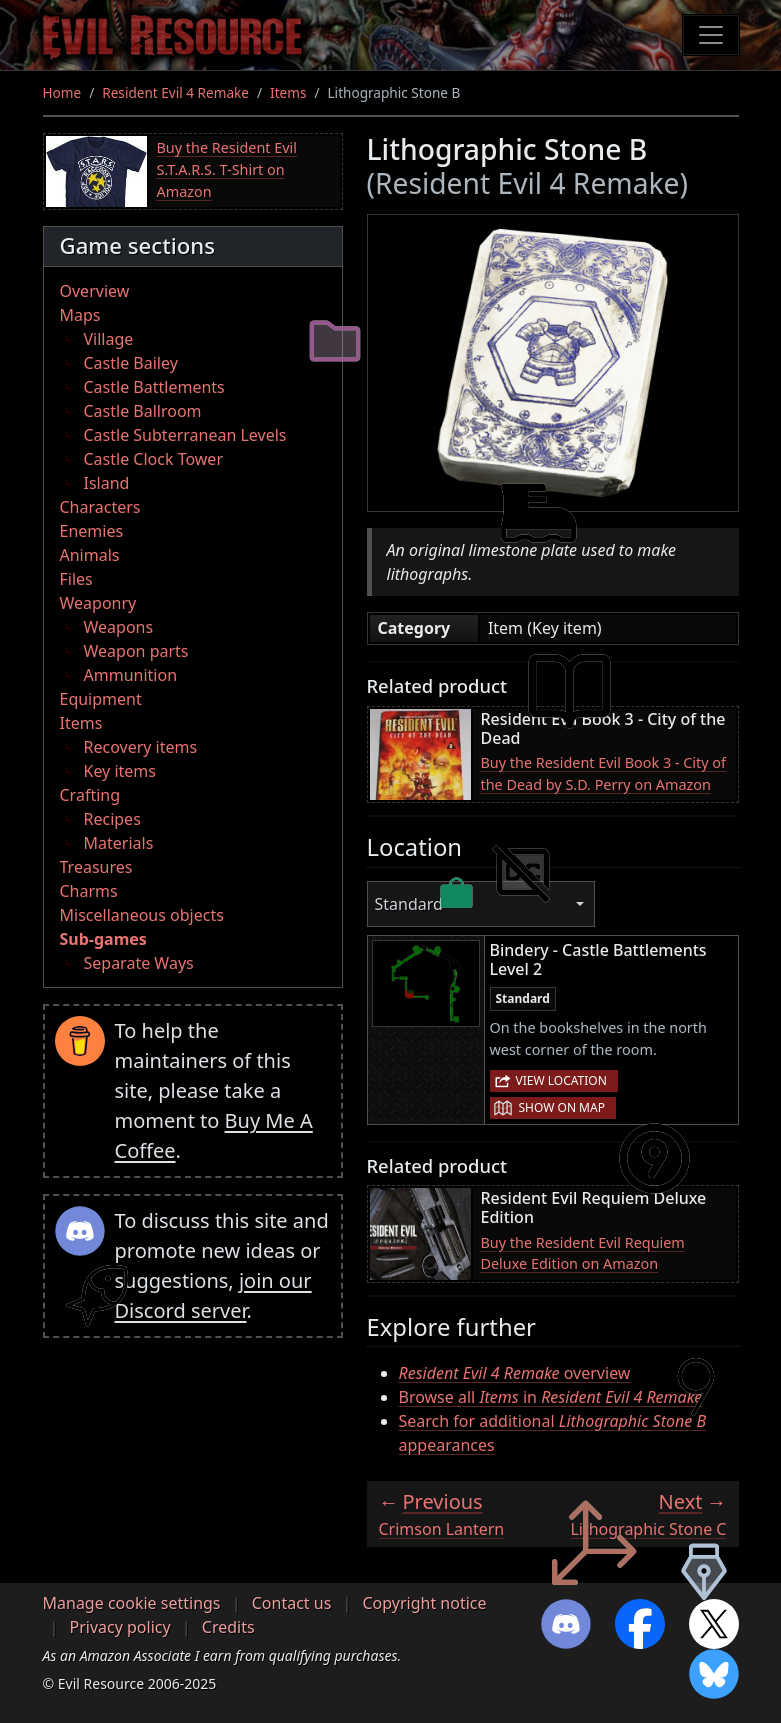 This screenshot has height=1723, width=781. I want to click on 3D axis indicator for spatial orientation, so click(589, 1548).